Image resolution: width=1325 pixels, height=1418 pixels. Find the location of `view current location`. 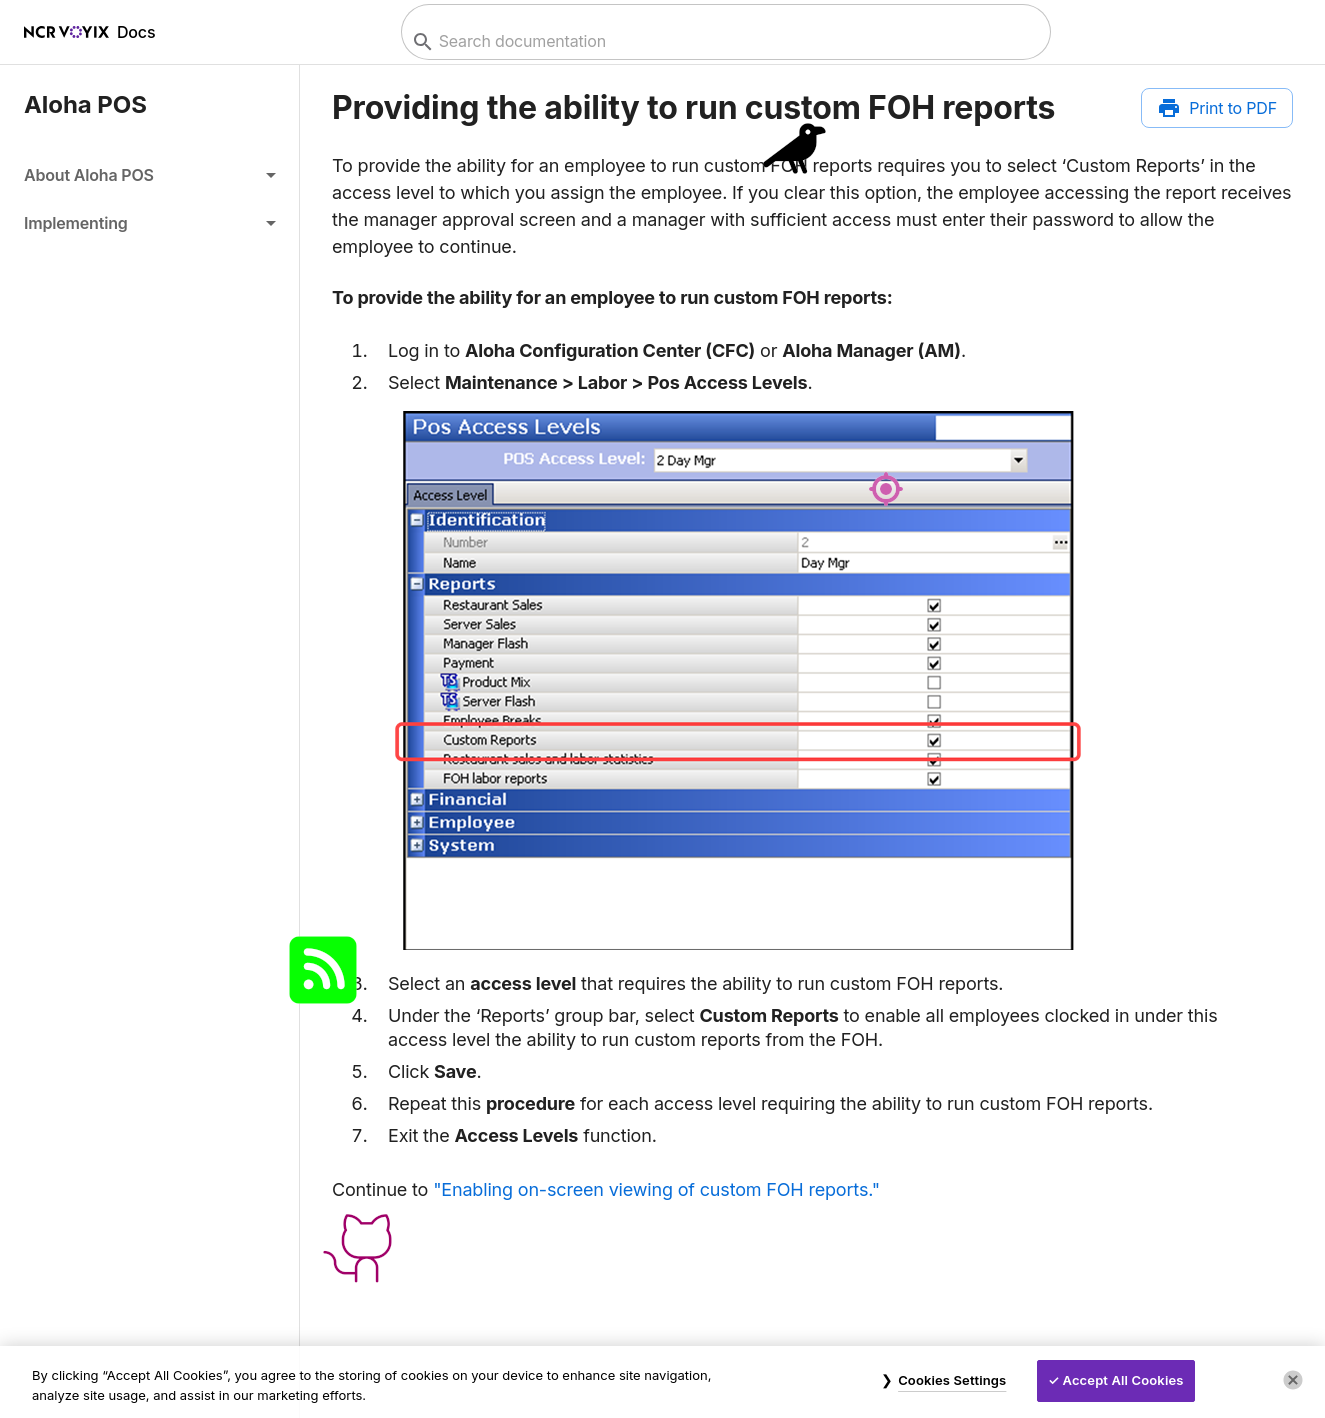

view current location is located at coordinates (886, 489).